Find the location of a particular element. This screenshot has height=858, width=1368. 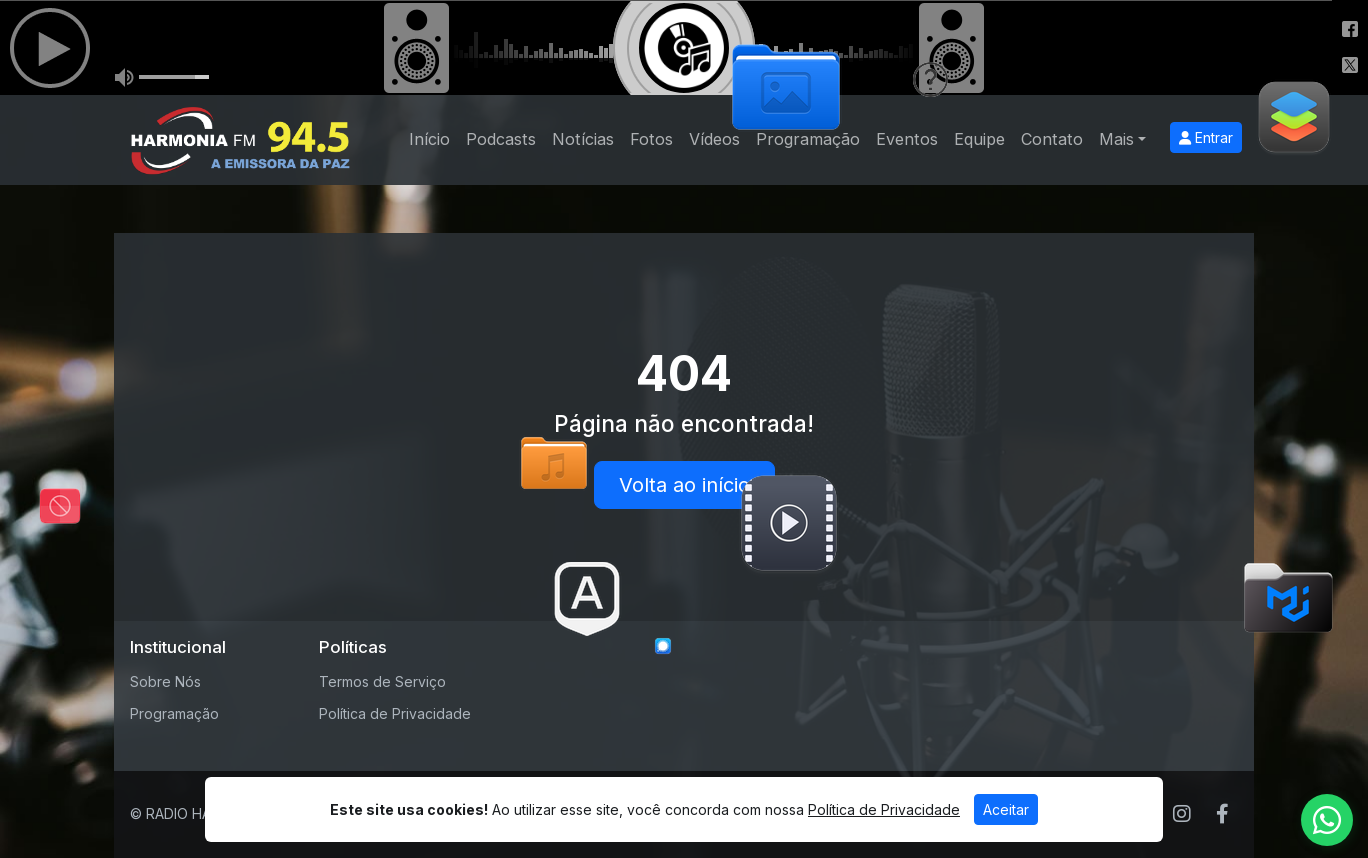

open folder containing Material UI project files is located at coordinates (1288, 600).